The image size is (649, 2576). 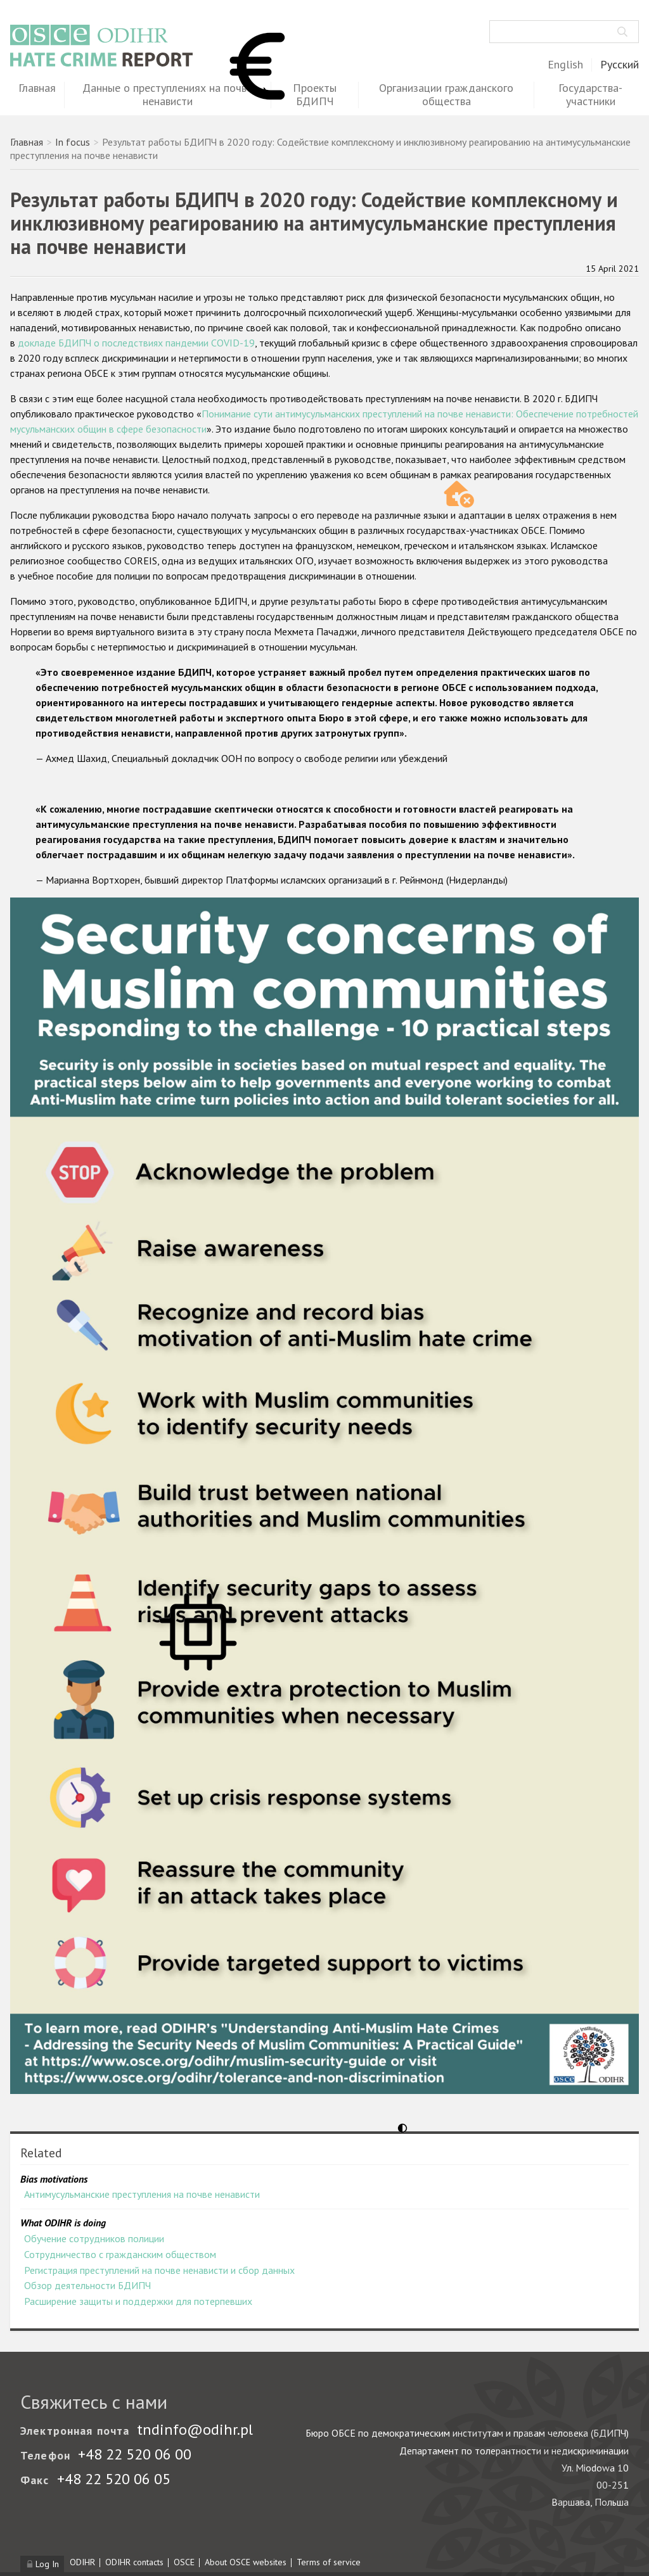 I want to click on view system hardware information, so click(x=198, y=1632).